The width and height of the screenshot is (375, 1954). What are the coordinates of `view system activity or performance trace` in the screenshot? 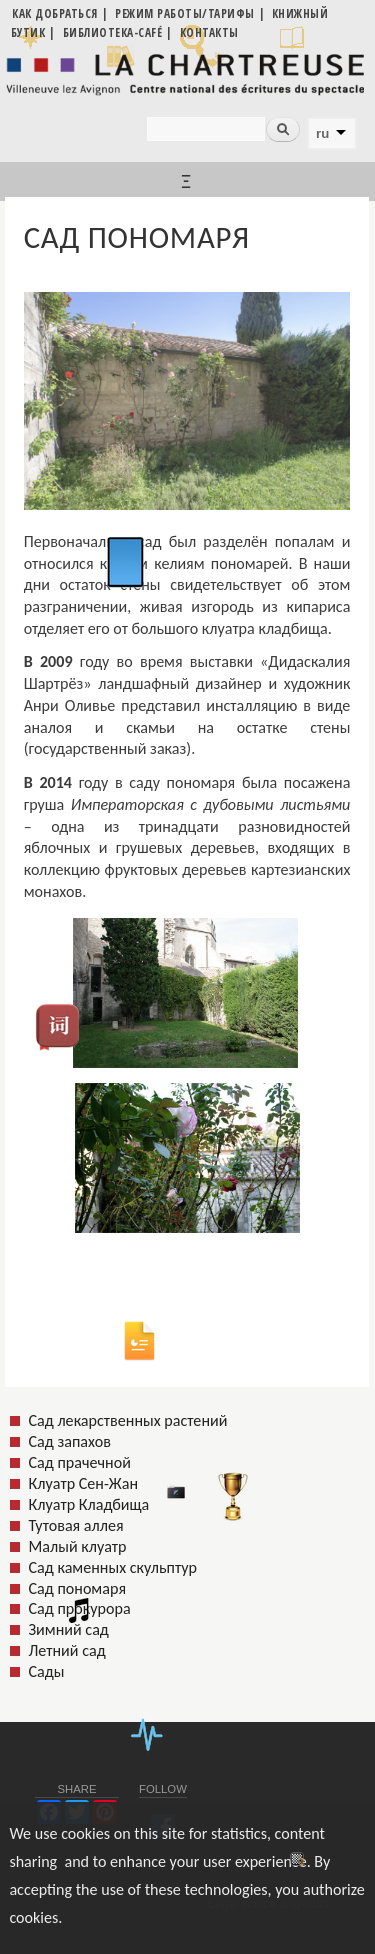 It's located at (147, 1734).